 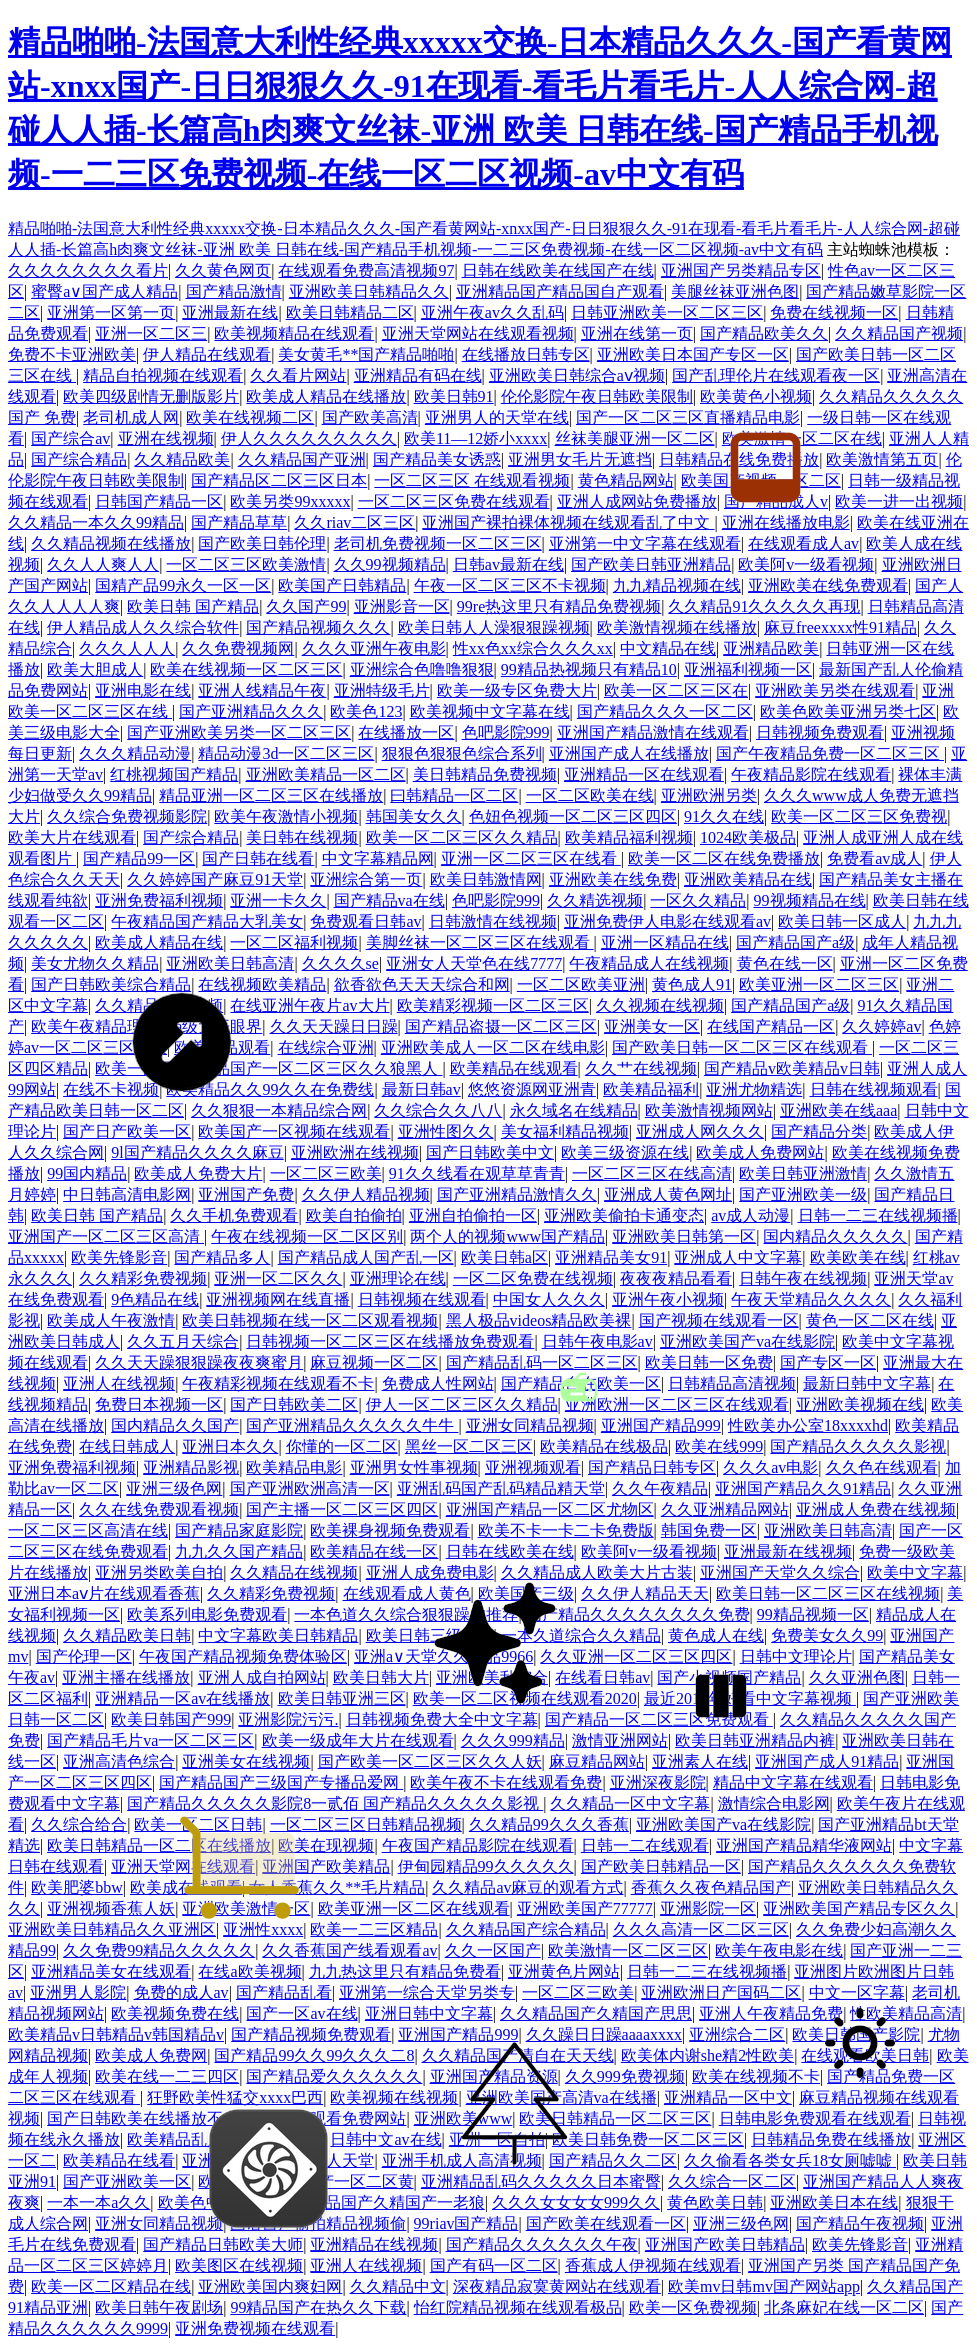 What do you see at coordinates (579, 1389) in the screenshot?
I see `view system logs or activity history` at bounding box center [579, 1389].